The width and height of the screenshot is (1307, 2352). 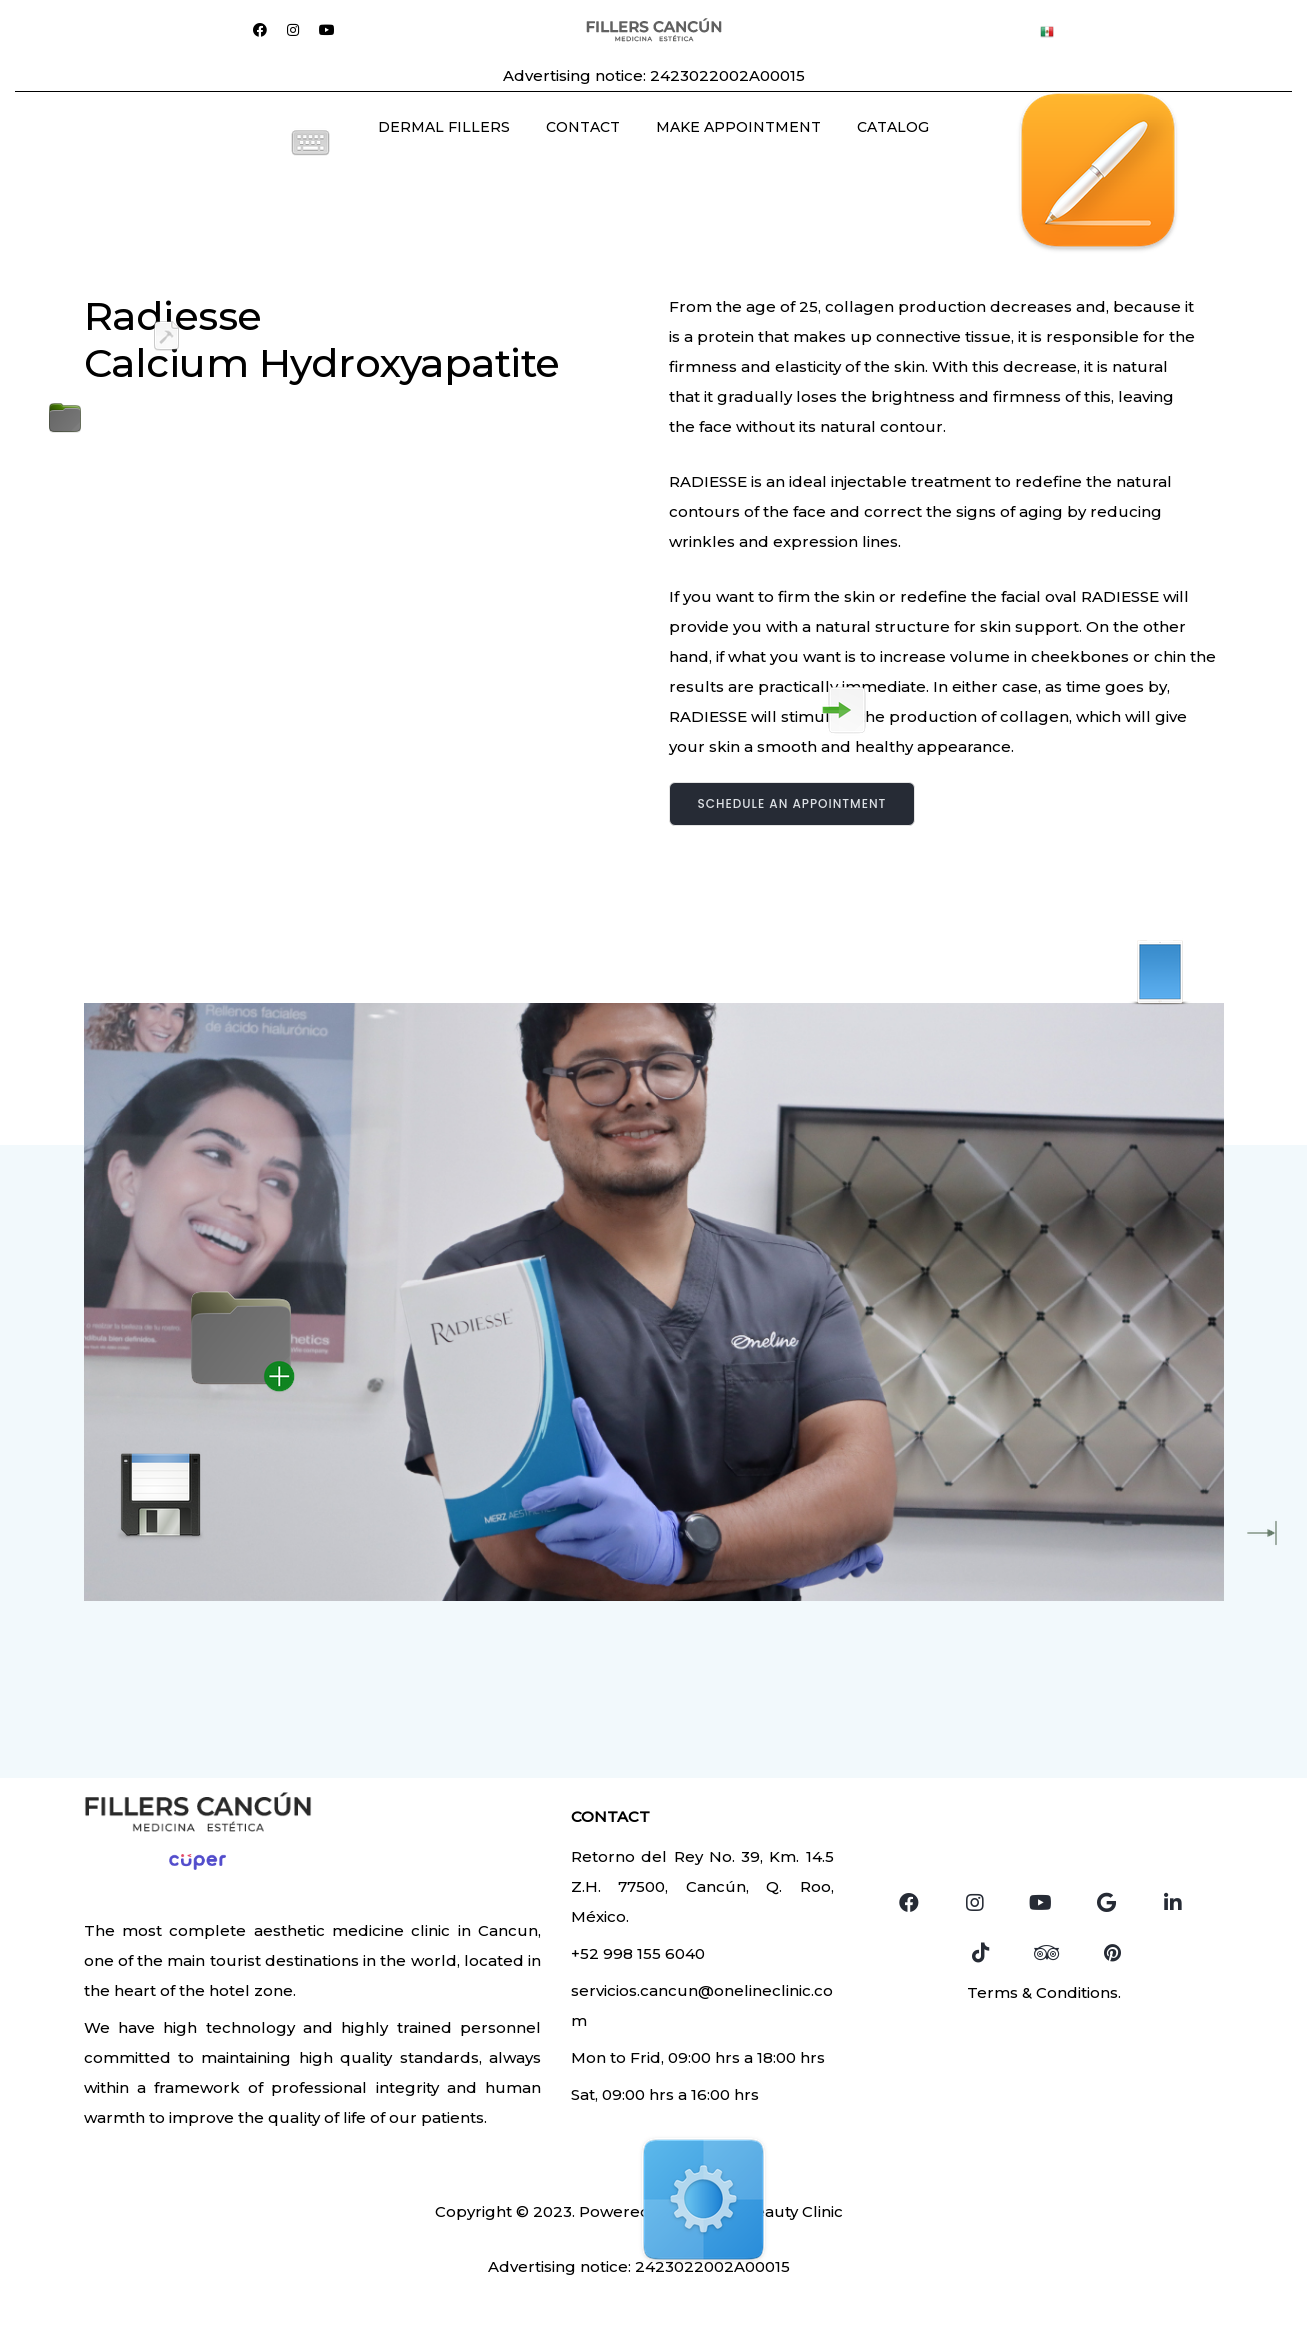 I want to click on create a new folder, so click(x=241, y=1338).